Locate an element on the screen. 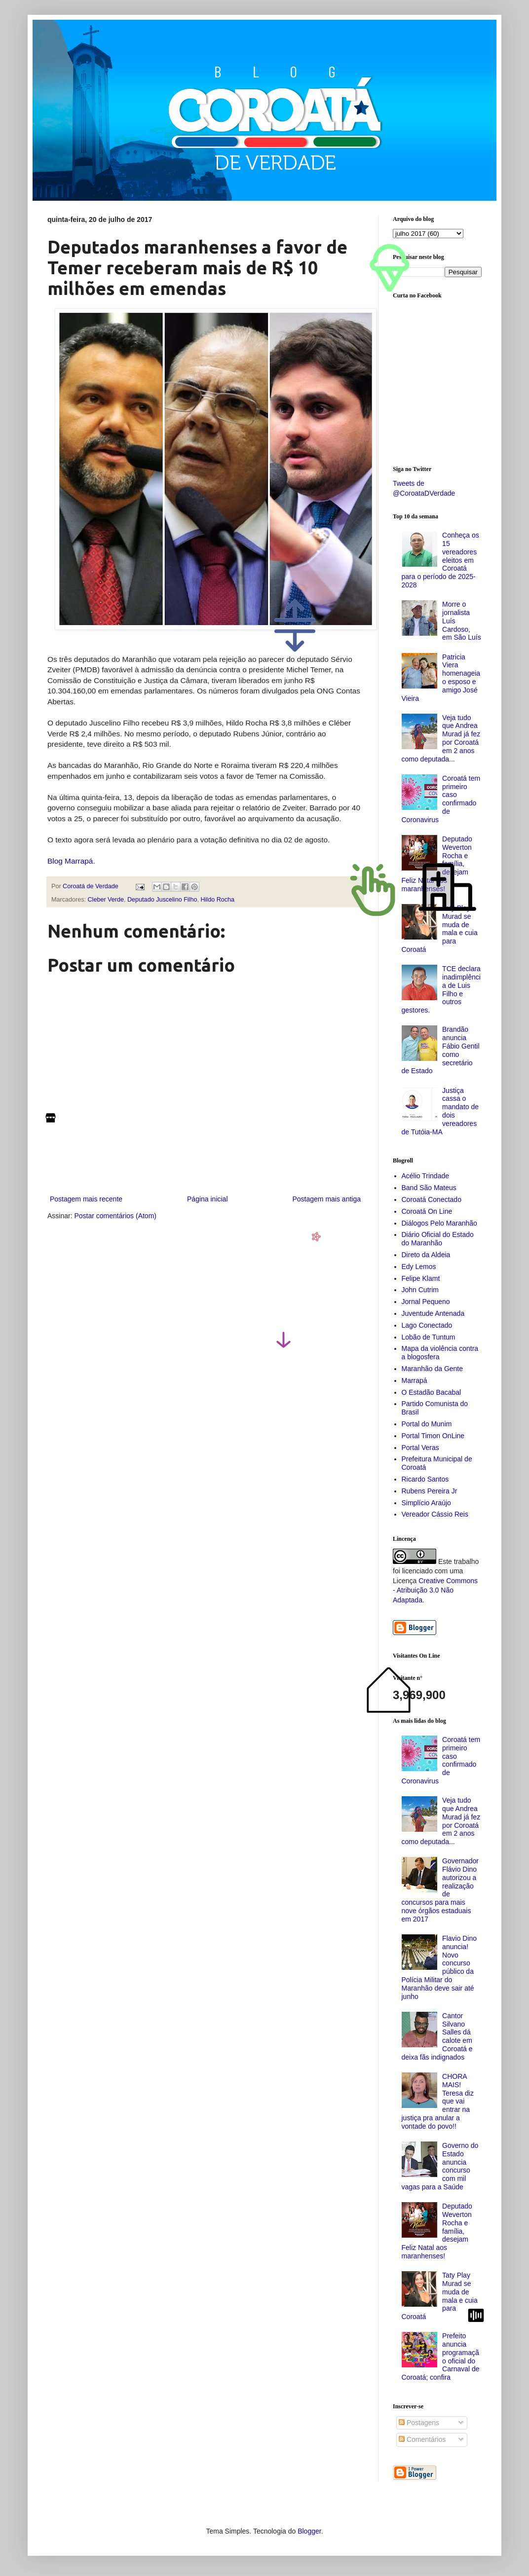  browse dessert or ice cream options is located at coordinates (389, 267).